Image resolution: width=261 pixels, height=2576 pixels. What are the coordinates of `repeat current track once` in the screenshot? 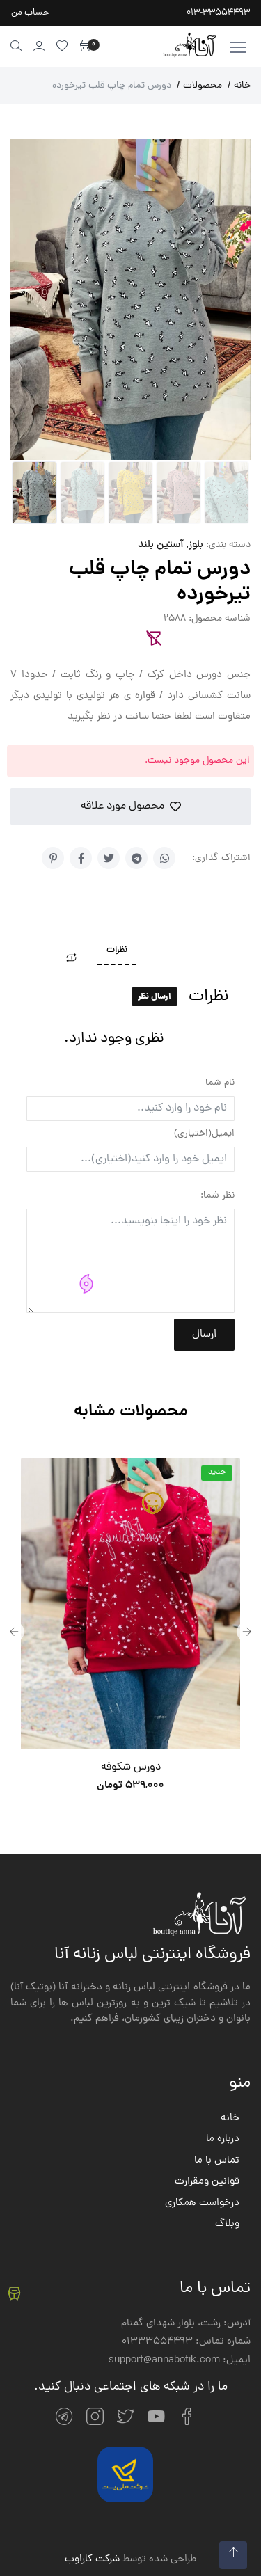 It's located at (71, 957).